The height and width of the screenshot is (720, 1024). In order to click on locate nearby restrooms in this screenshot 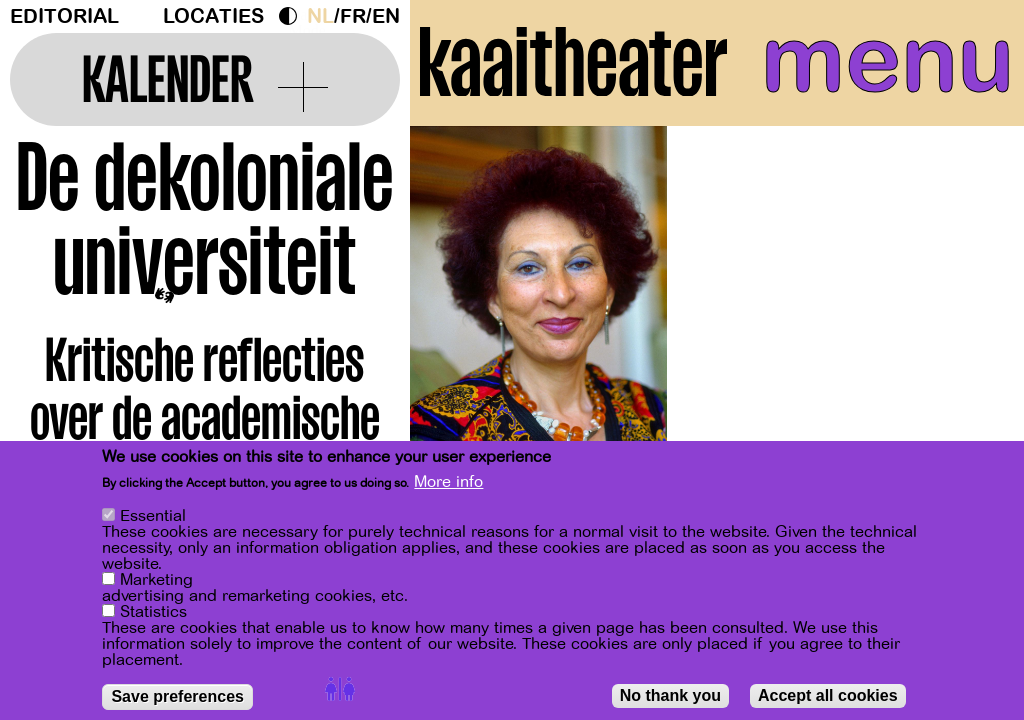, I will do `click(340, 689)`.